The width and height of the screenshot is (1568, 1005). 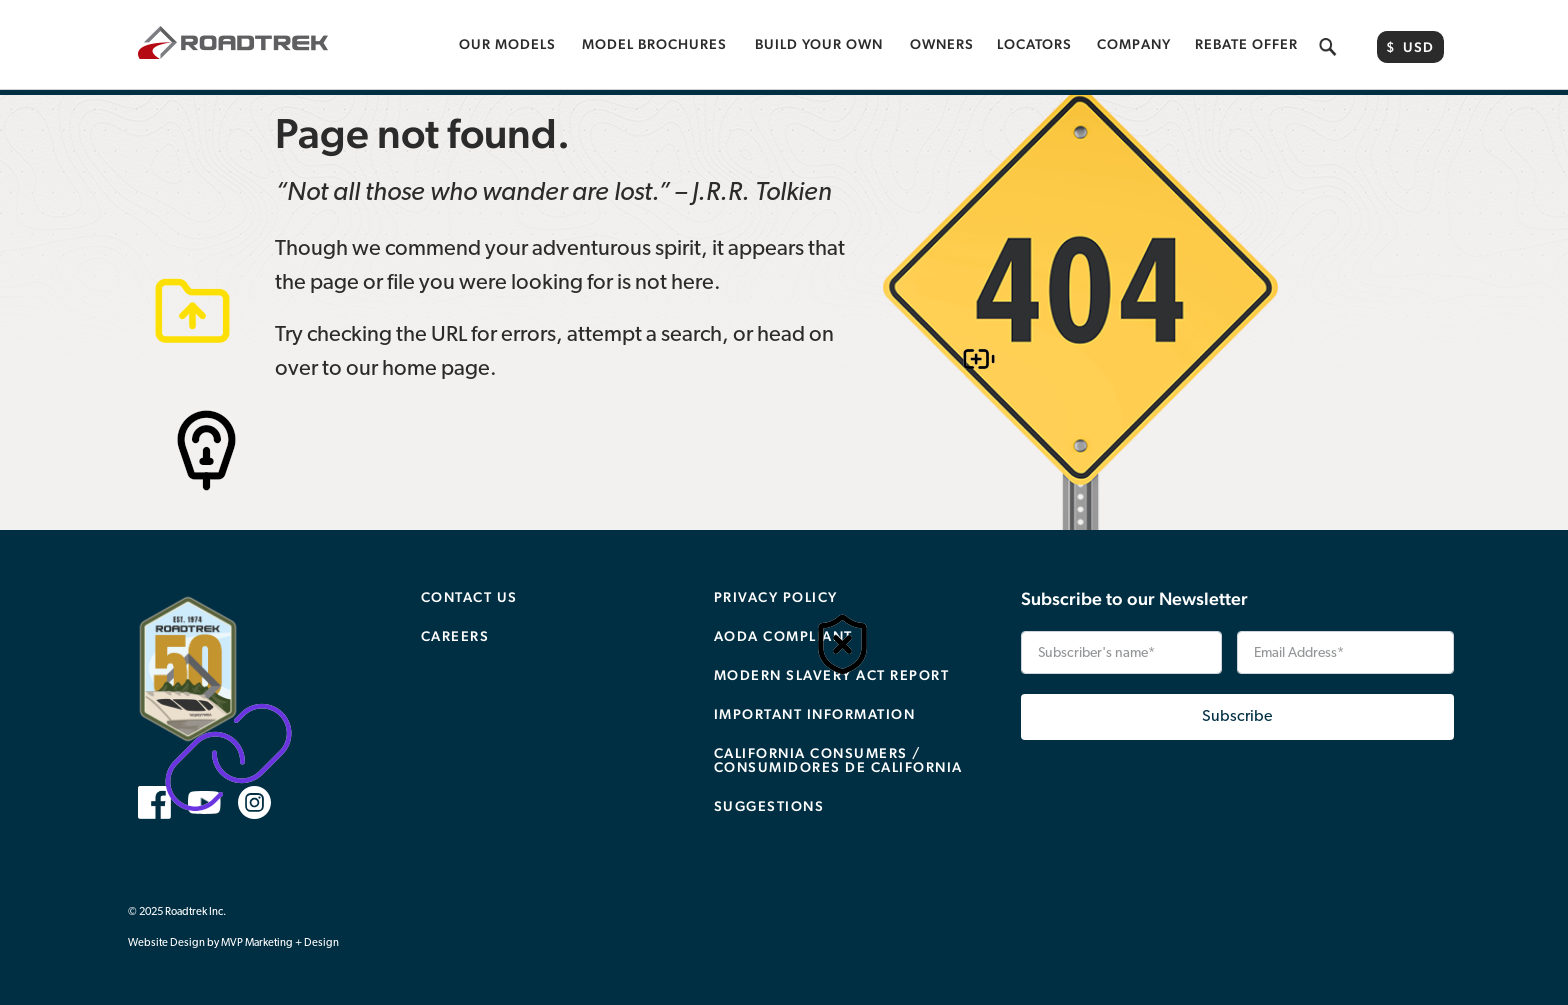 What do you see at coordinates (192, 312) in the screenshot?
I see `upload files to this folder` at bounding box center [192, 312].